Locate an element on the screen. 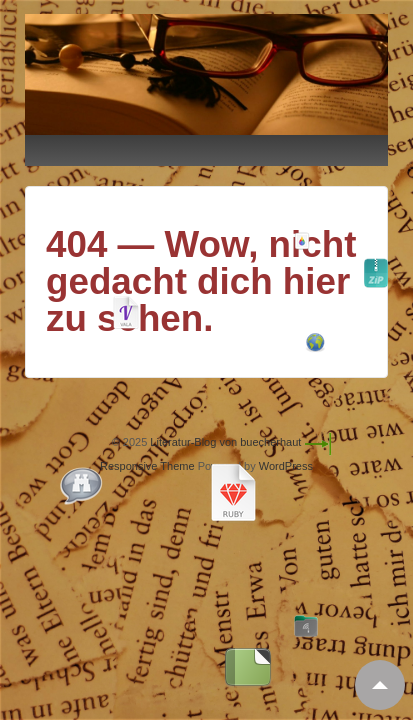 This screenshot has height=720, width=413. it87 hardware monitoring sensor data file is located at coordinates (302, 241).